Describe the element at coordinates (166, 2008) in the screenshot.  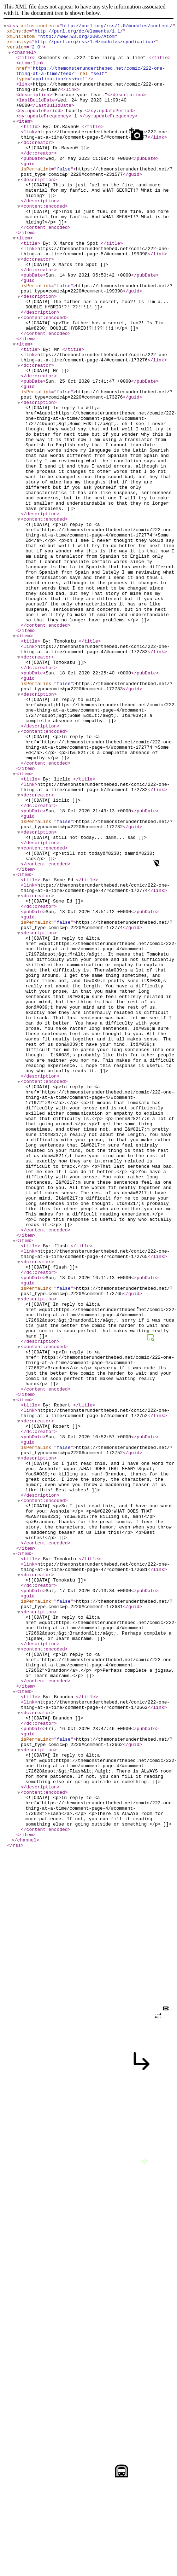
I see `view your tickets or passes` at that location.